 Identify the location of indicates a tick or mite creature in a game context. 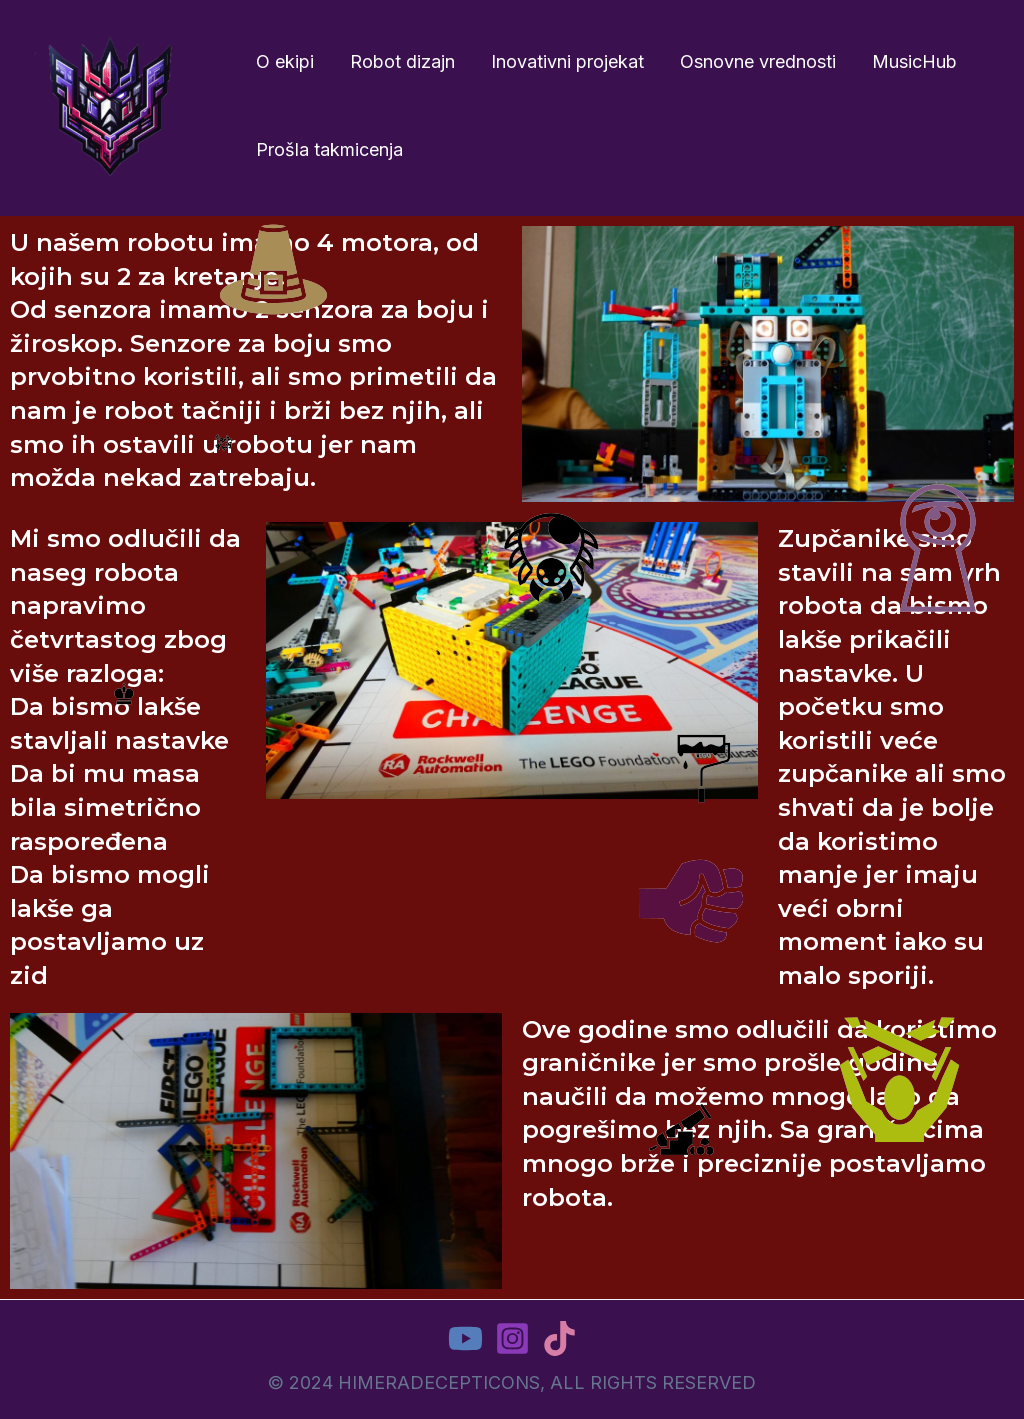
(550, 558).